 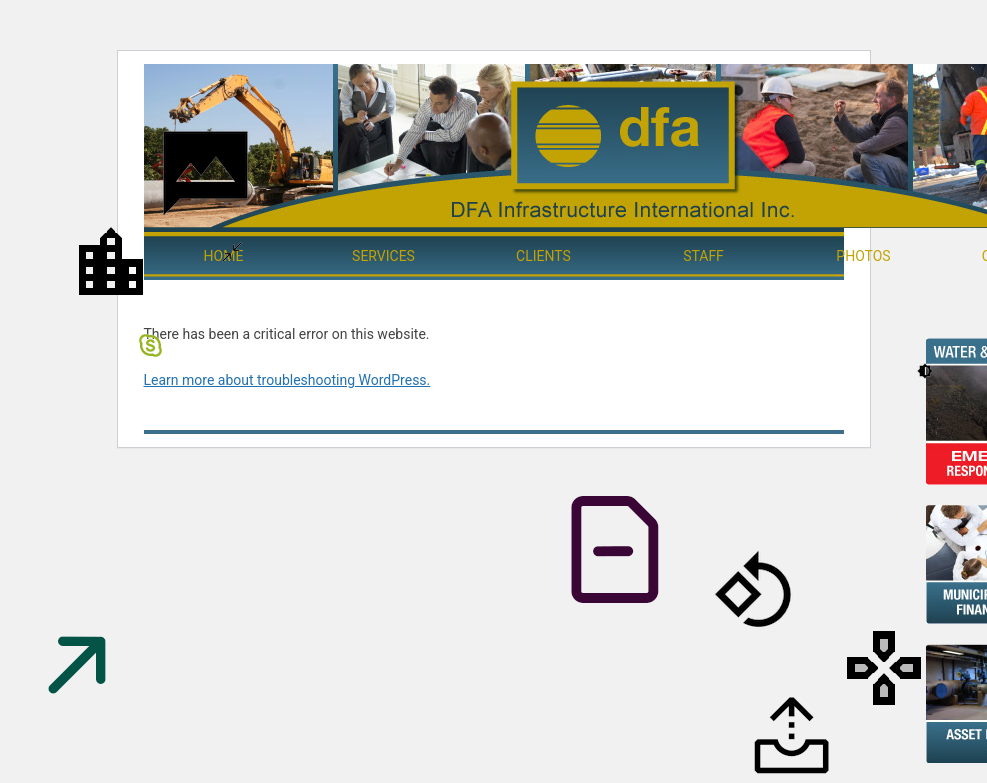 What do you see at coordinates (205, 173) in the screenshot?
I see `indicates a multimedia message (MMS)` at bounding box center [205, 173].